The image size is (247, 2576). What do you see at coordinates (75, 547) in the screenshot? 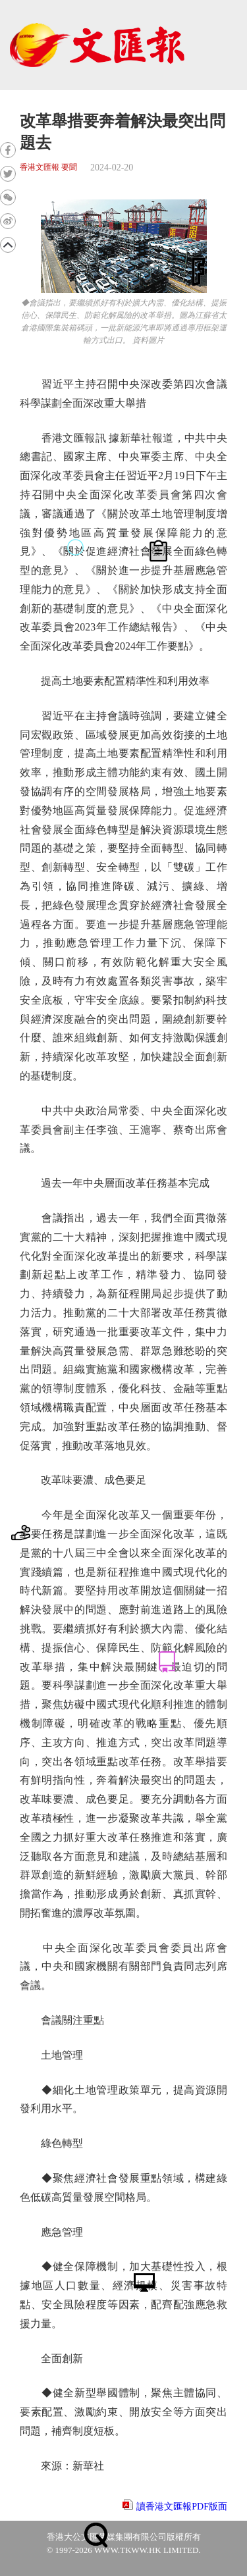
I see `unselected option in a radio button group` at bounding box center [75, 547].